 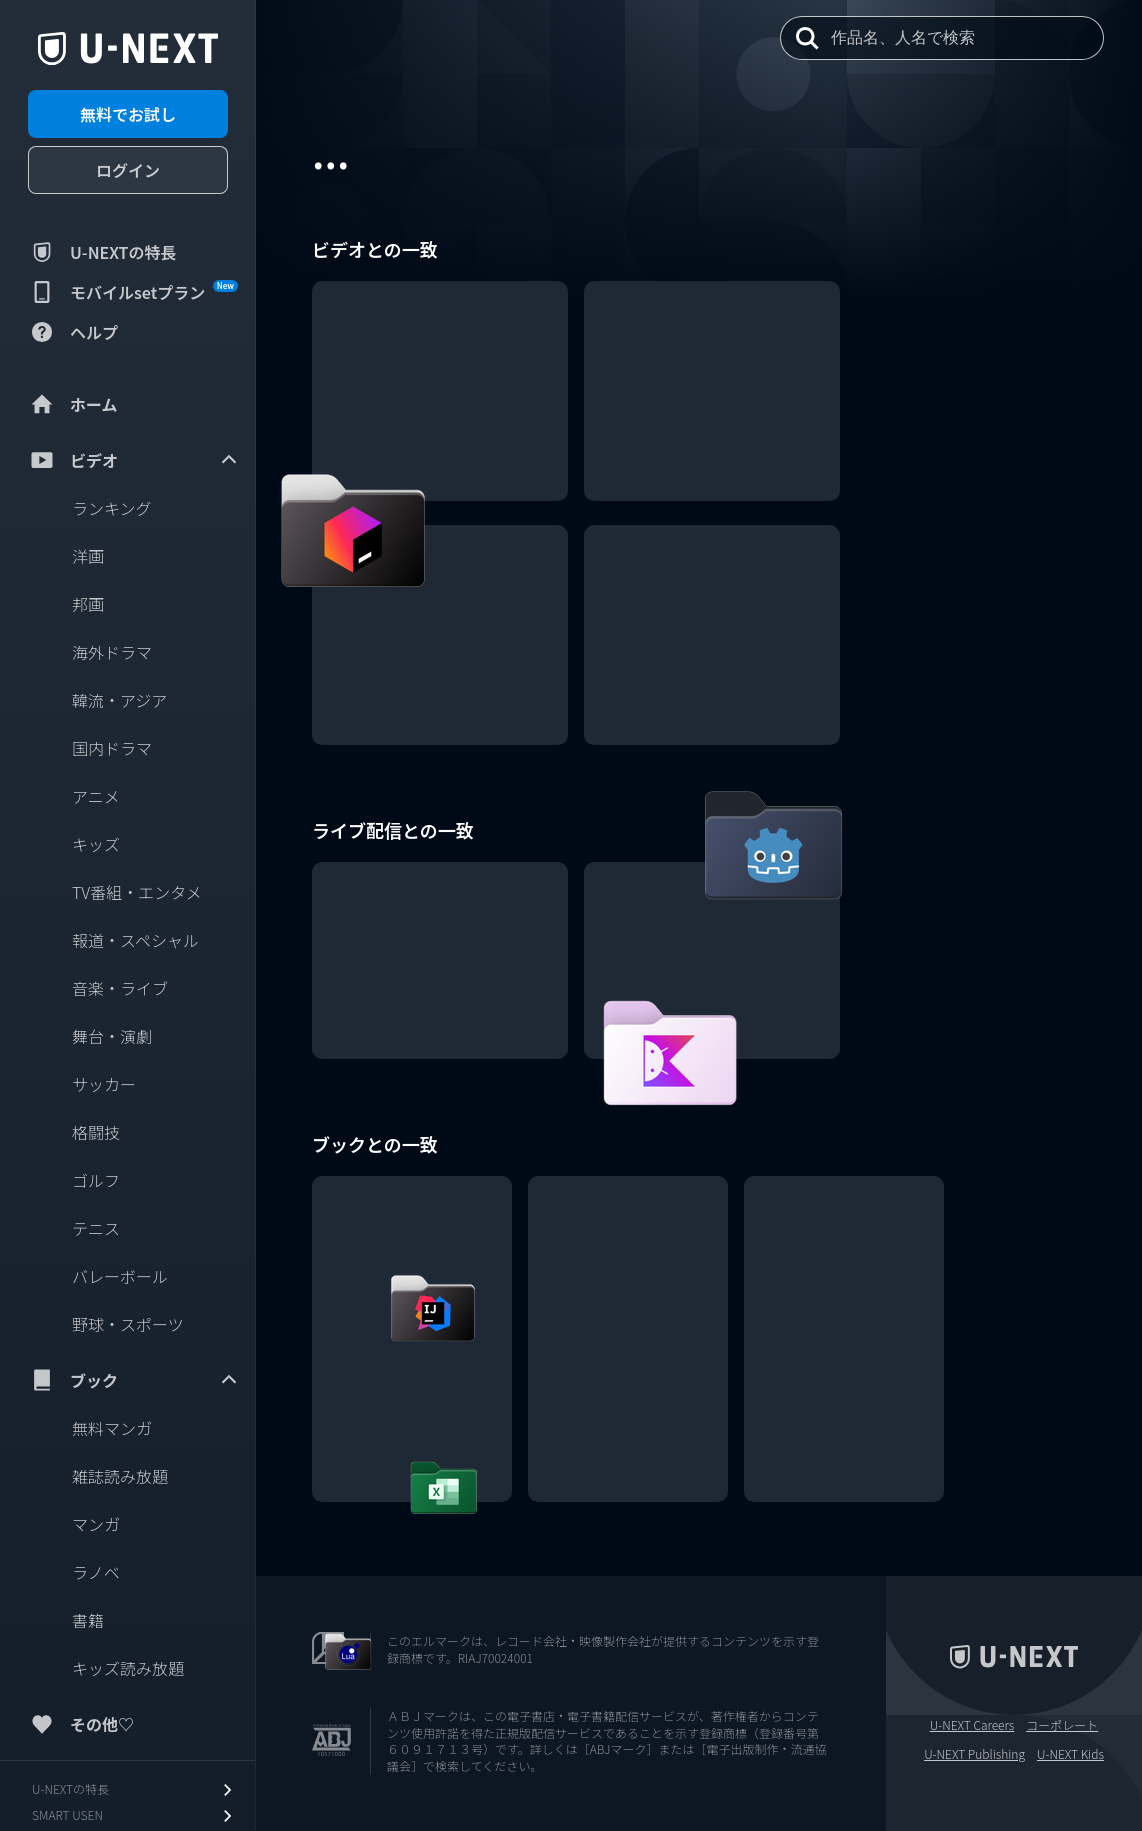 I want to click on folder containing Godot game engine project files, so click(x=773, y=849).